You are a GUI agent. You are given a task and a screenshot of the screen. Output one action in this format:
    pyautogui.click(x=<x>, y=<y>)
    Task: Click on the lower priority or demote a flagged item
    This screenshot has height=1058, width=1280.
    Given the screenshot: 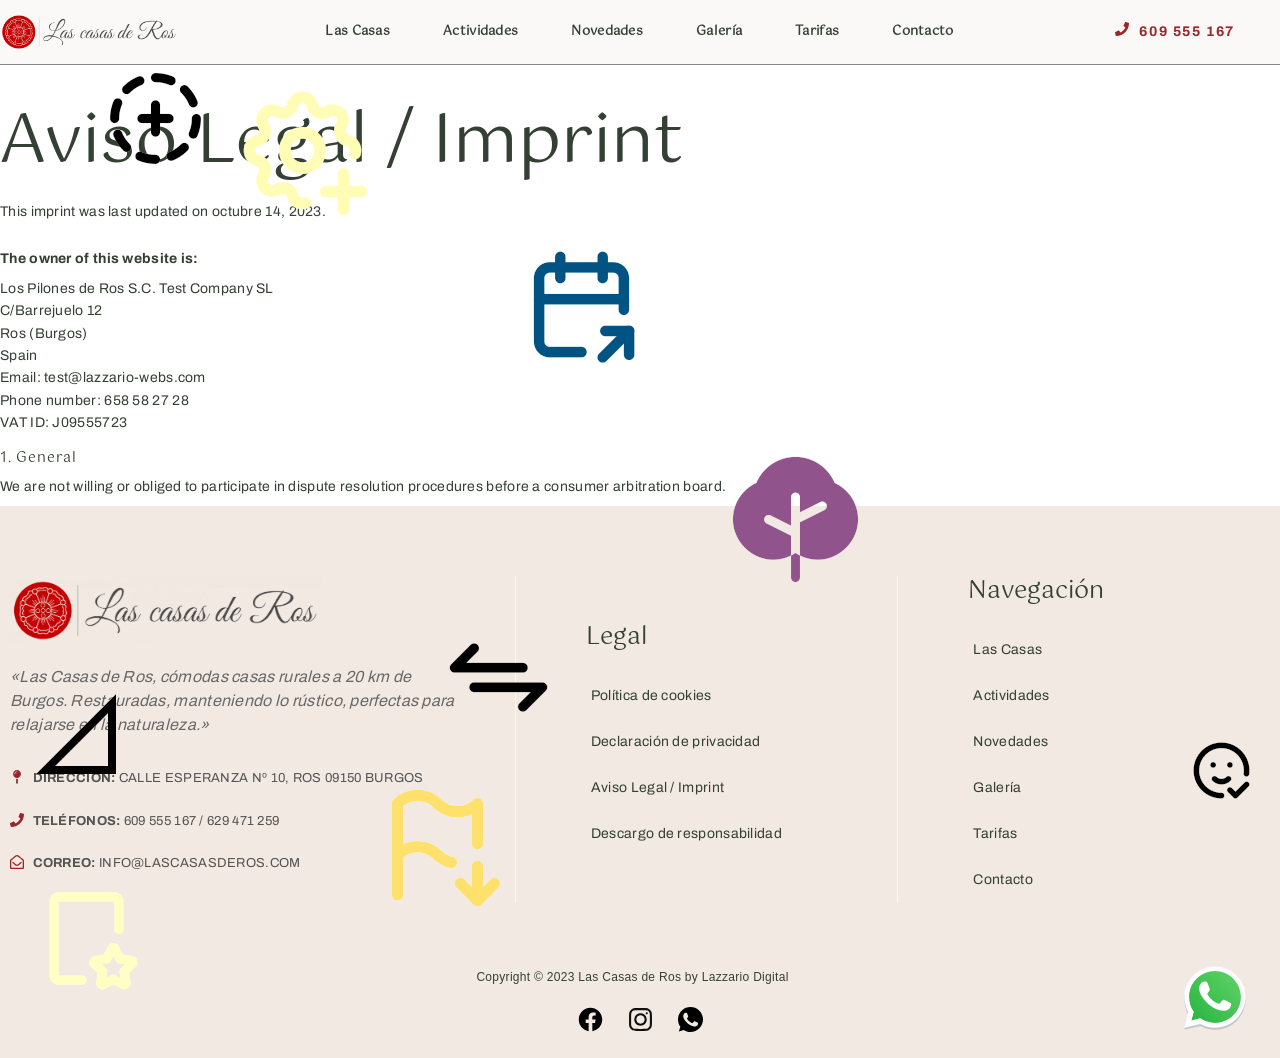 What is the action you would take?
    pyautogui.click(x=437, y=843)
    